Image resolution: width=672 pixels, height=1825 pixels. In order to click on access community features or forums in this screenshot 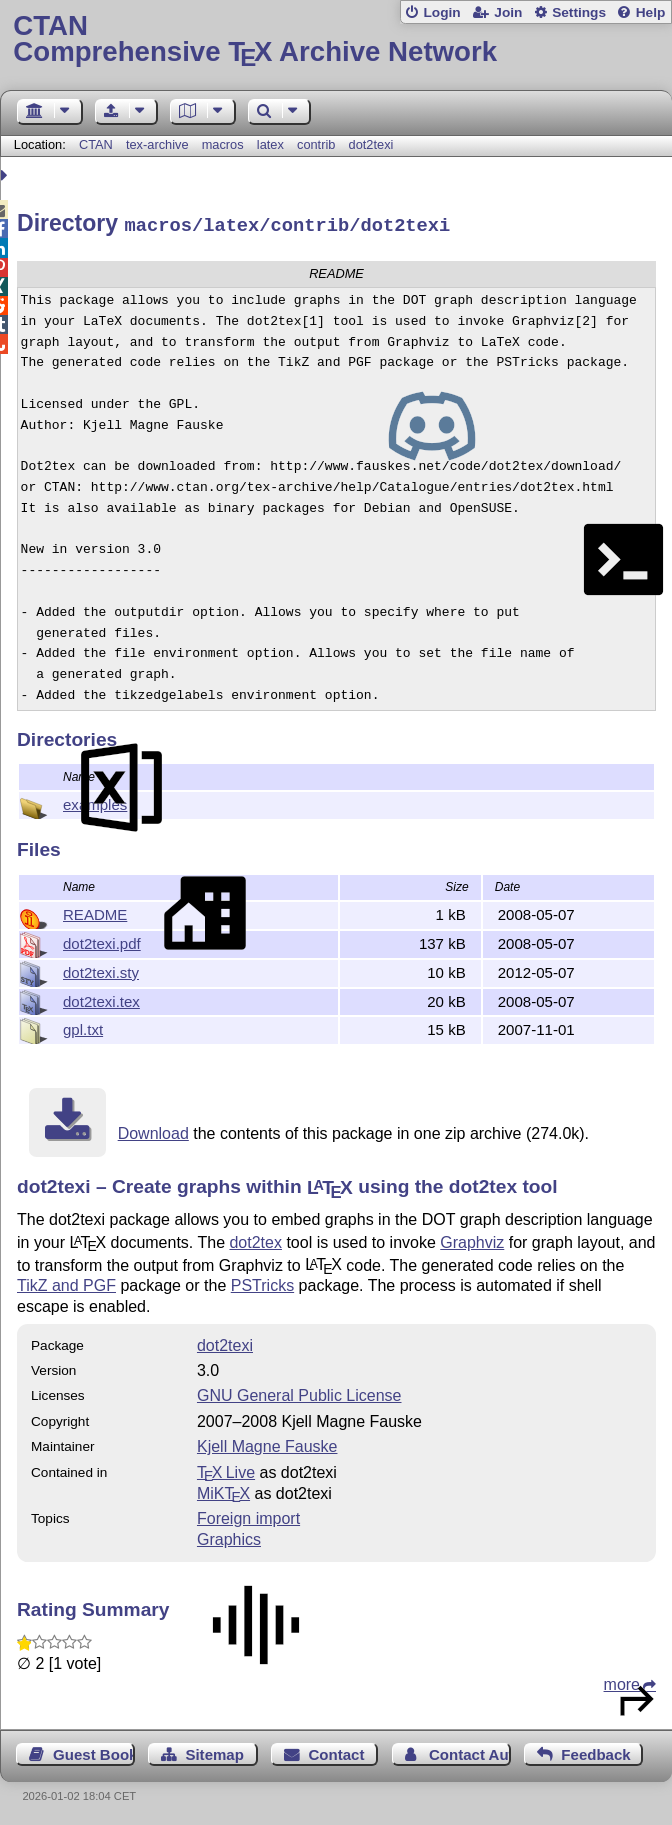, I will do `click(205, 913)`.